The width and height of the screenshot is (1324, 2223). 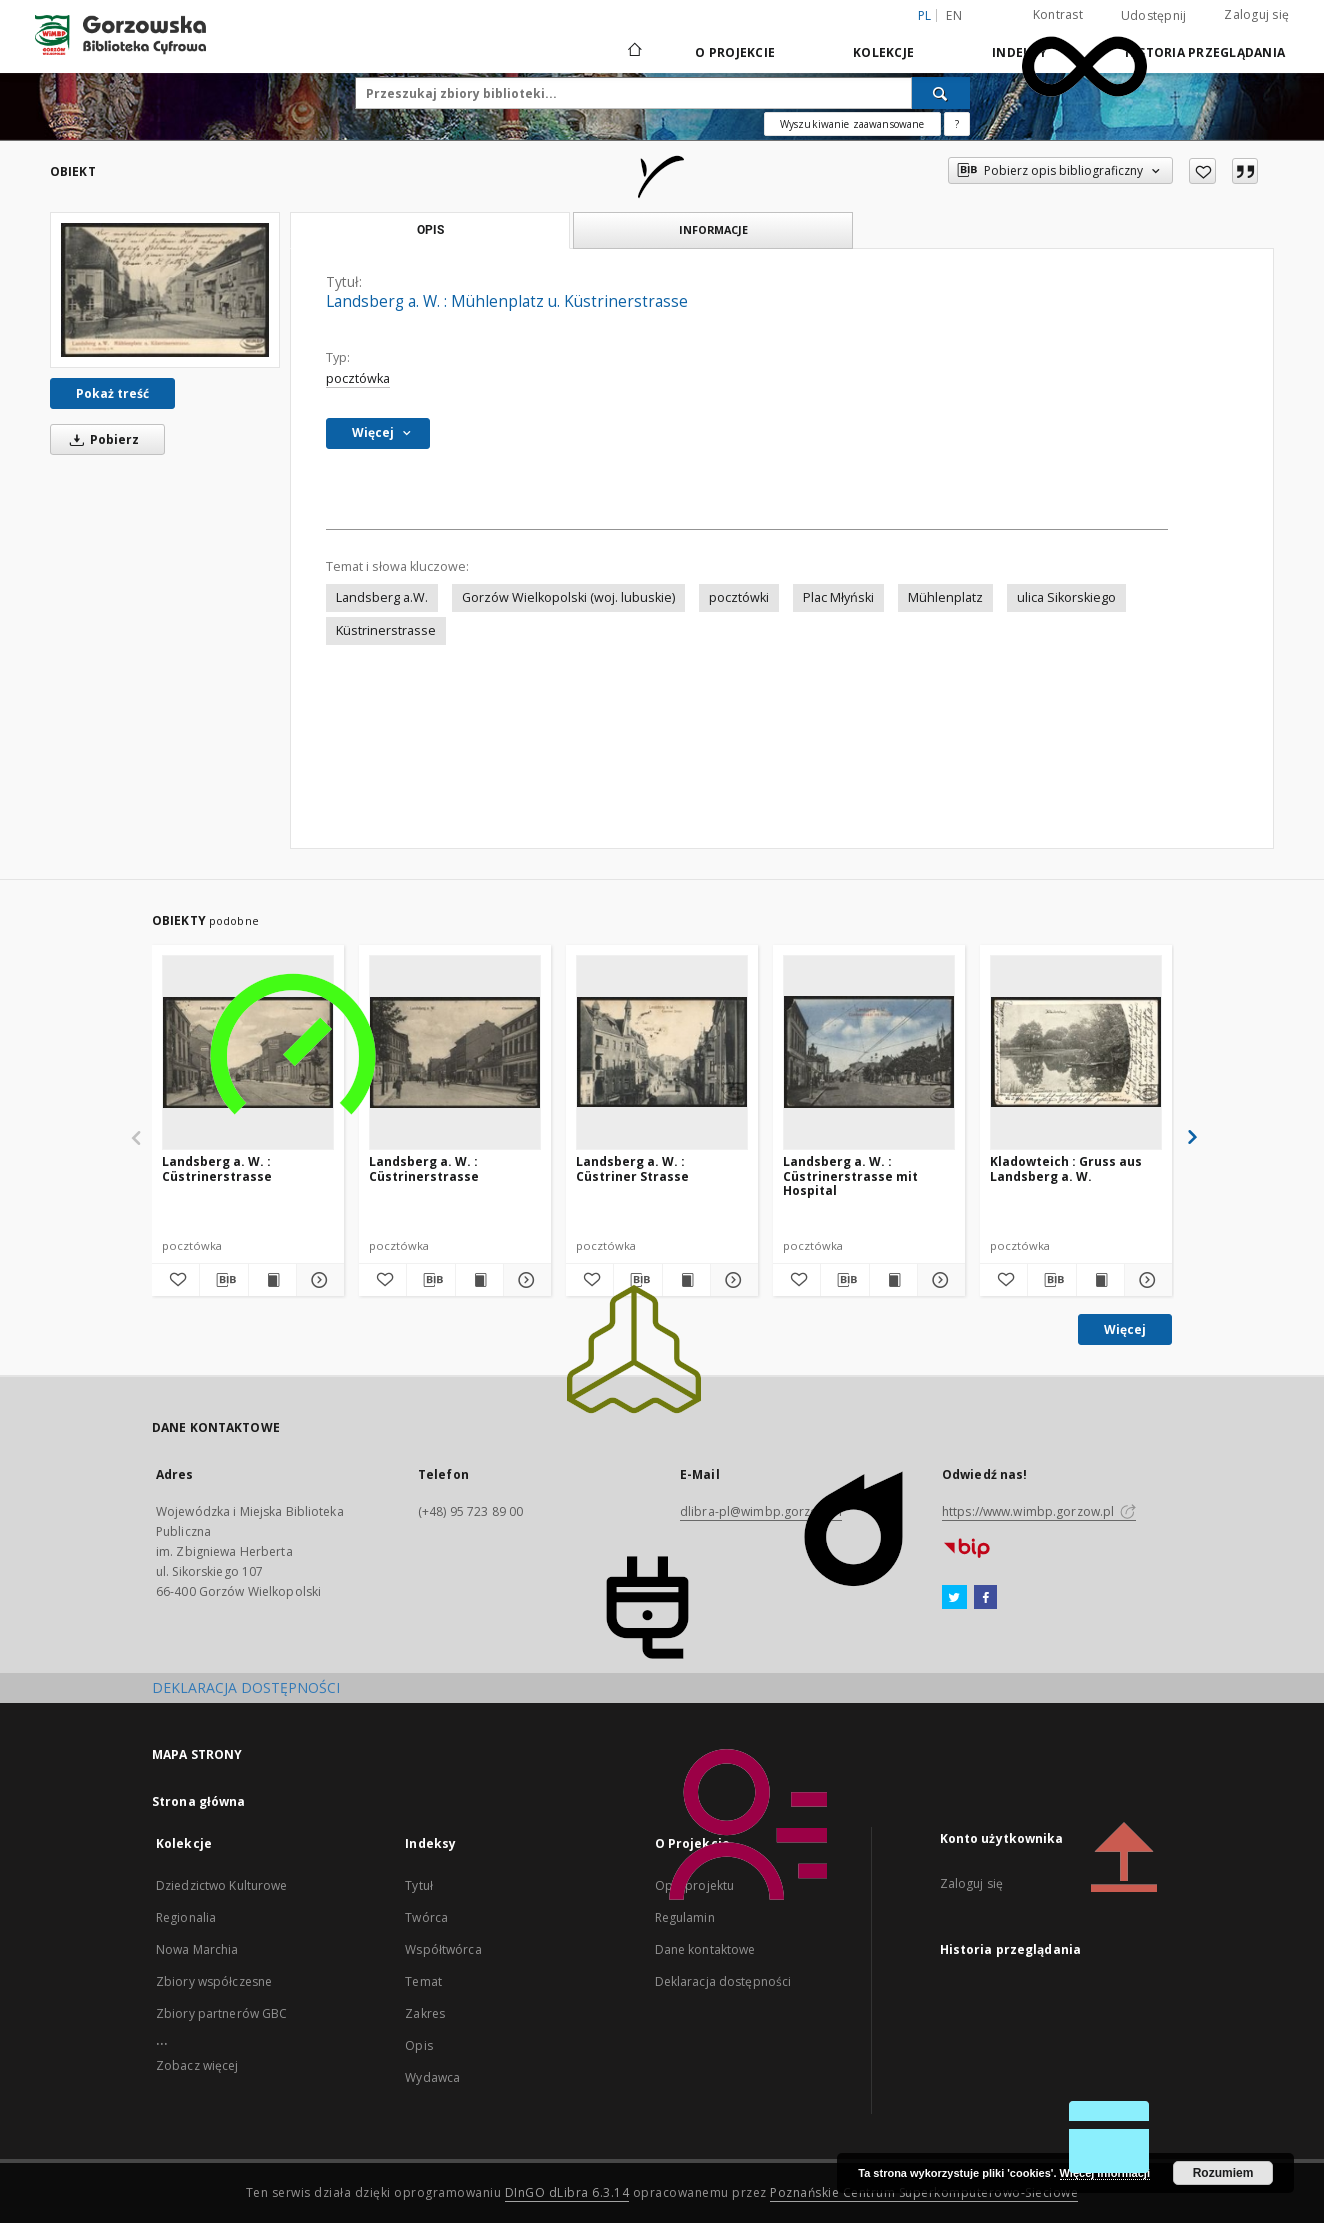 What do you see at coordinates (1109, 2137) in the screenshot?
I see `switch to top panel layout` at bounding box center [1109, 2137].